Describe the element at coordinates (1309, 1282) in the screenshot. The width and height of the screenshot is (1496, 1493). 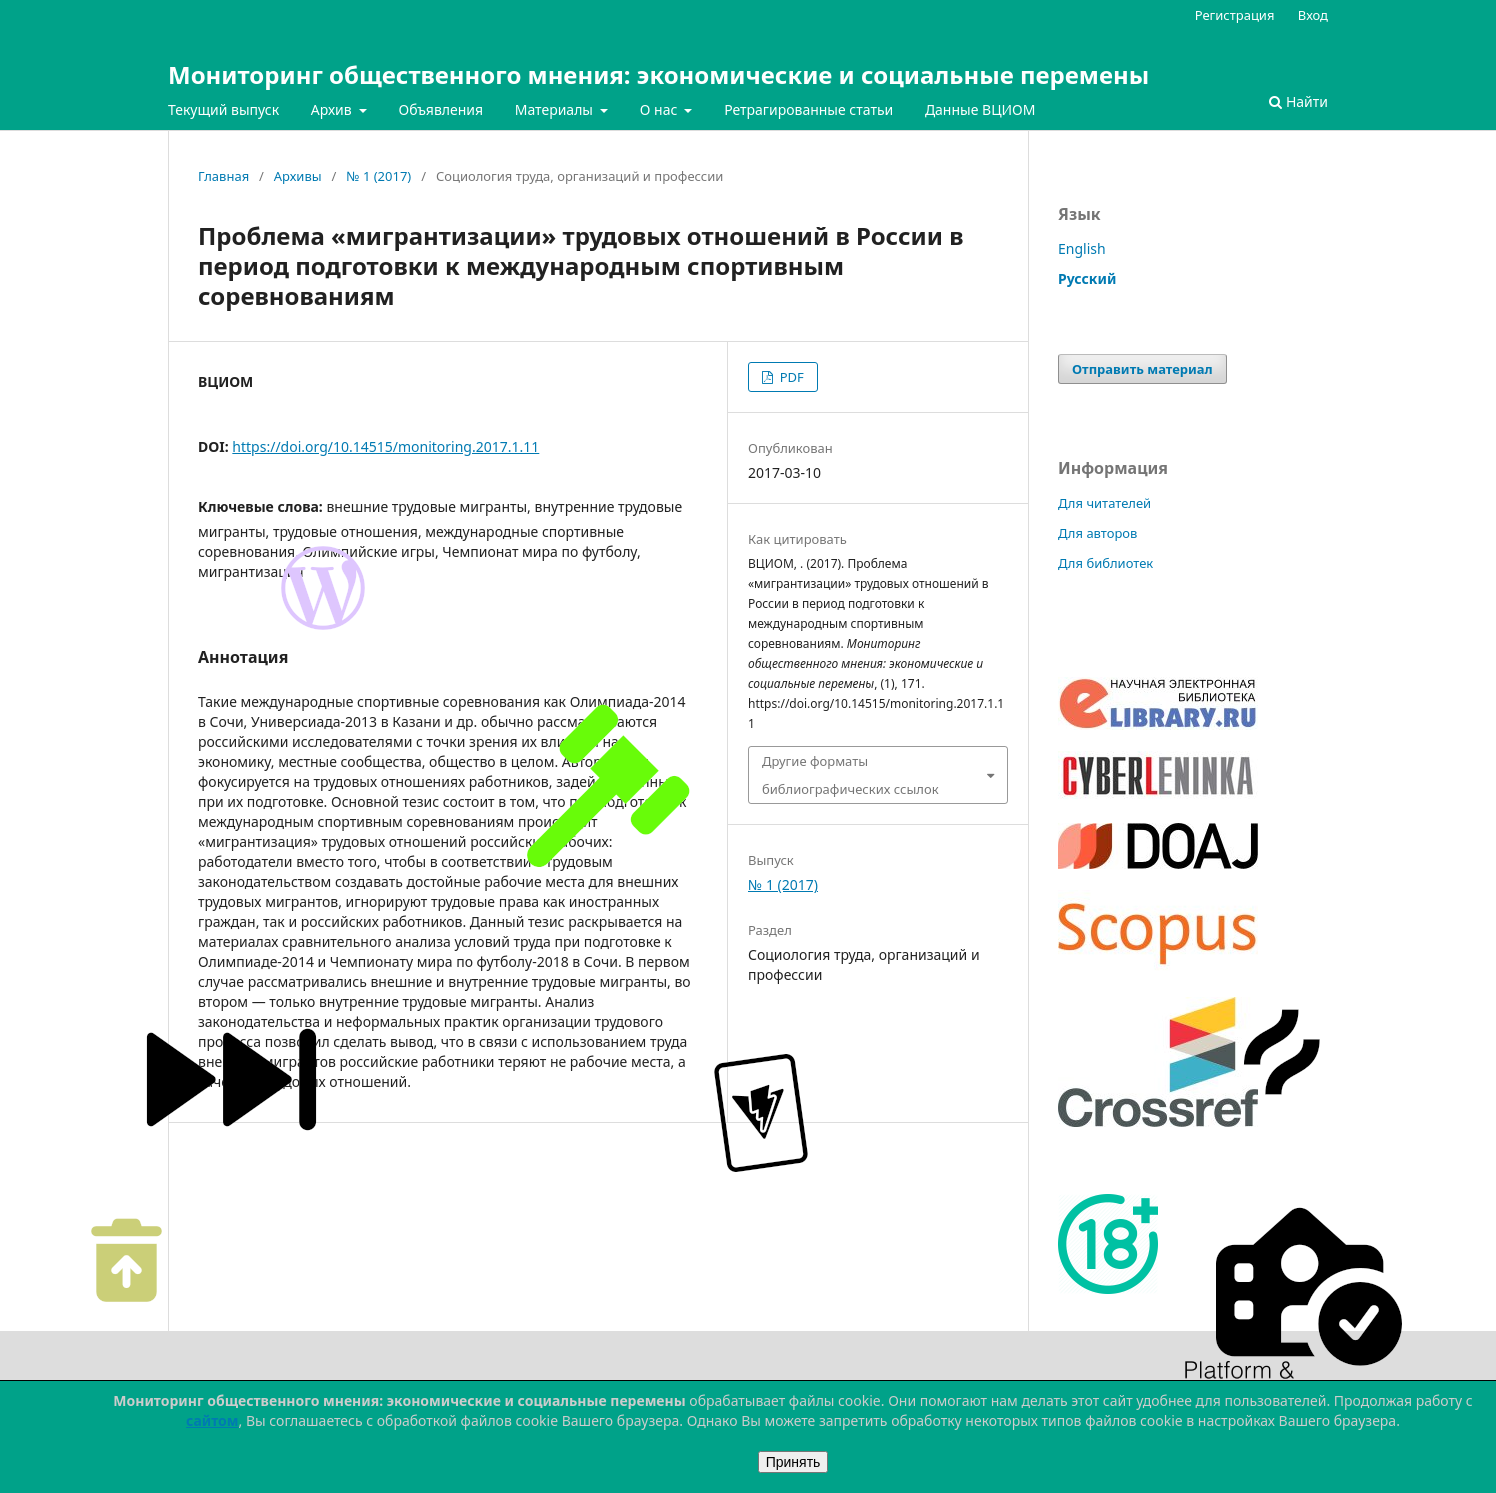
I see `school verification complete` at that location.